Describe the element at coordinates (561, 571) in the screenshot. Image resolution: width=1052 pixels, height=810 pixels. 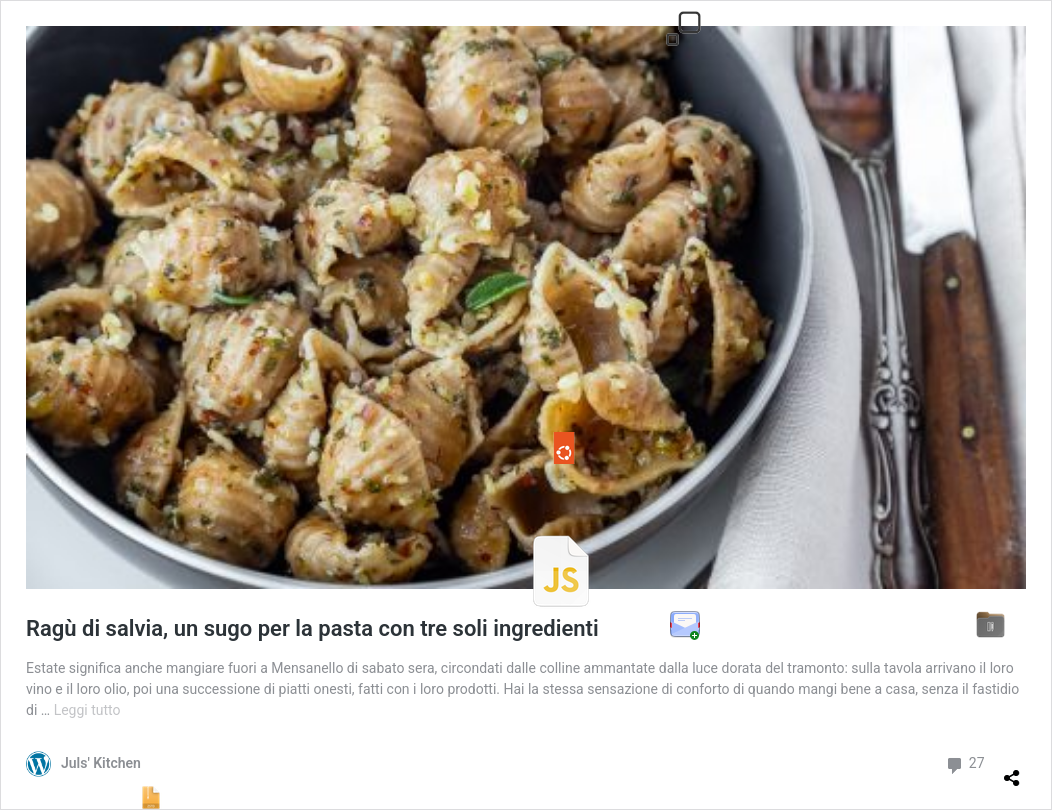
I see `a javascript source file` at that location.